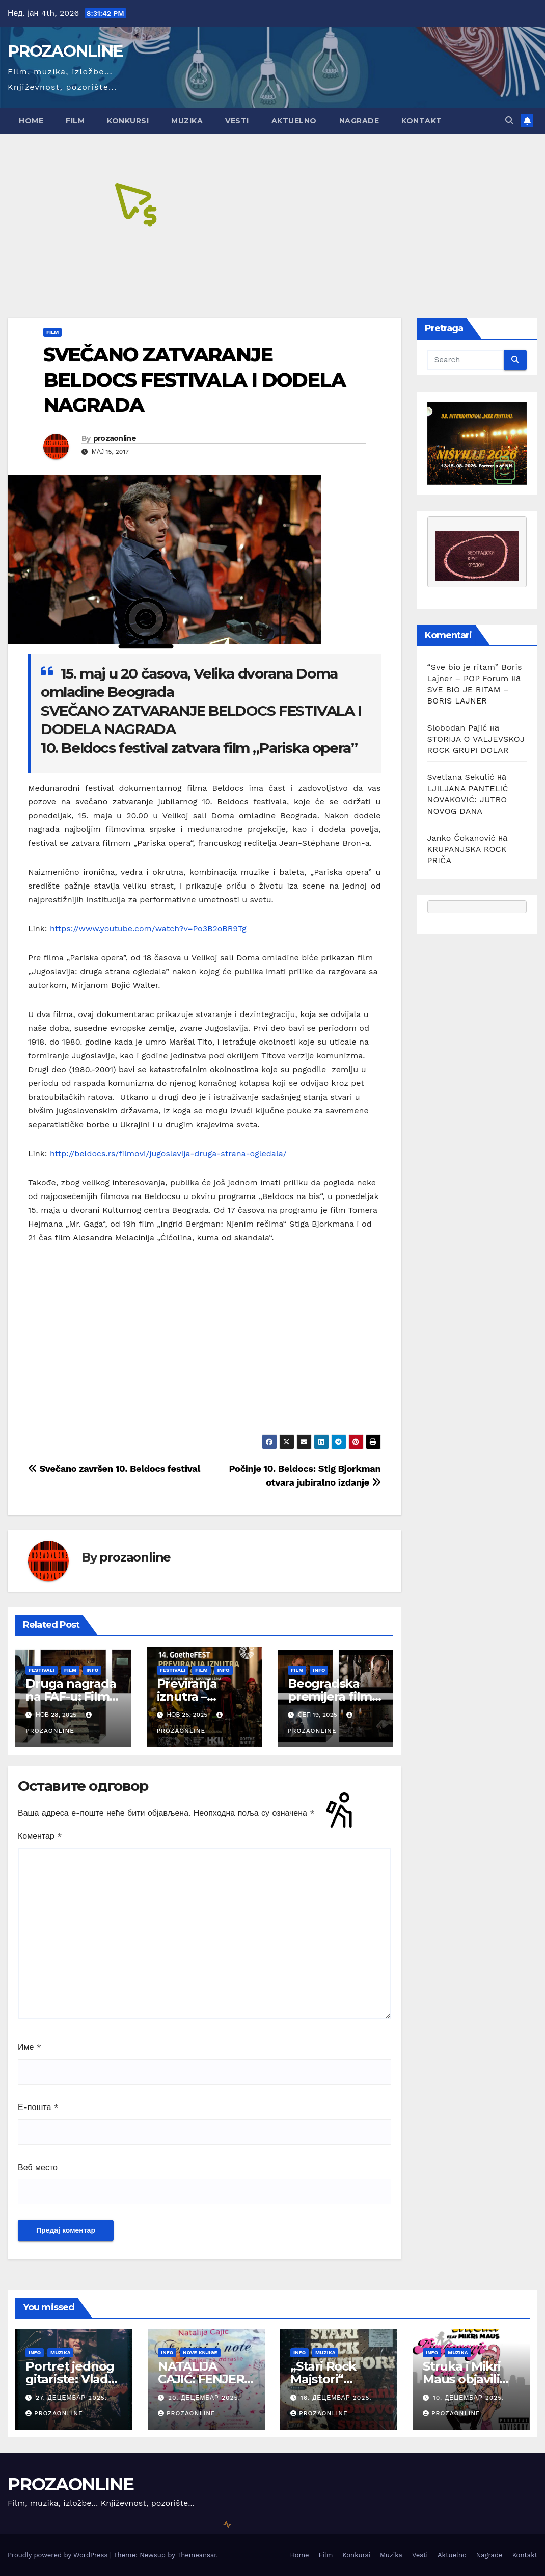  What do you see at coordinates (146, 625) in the screenshot?
I see `access webcam or camera settings` at bounding box center [146, 625].